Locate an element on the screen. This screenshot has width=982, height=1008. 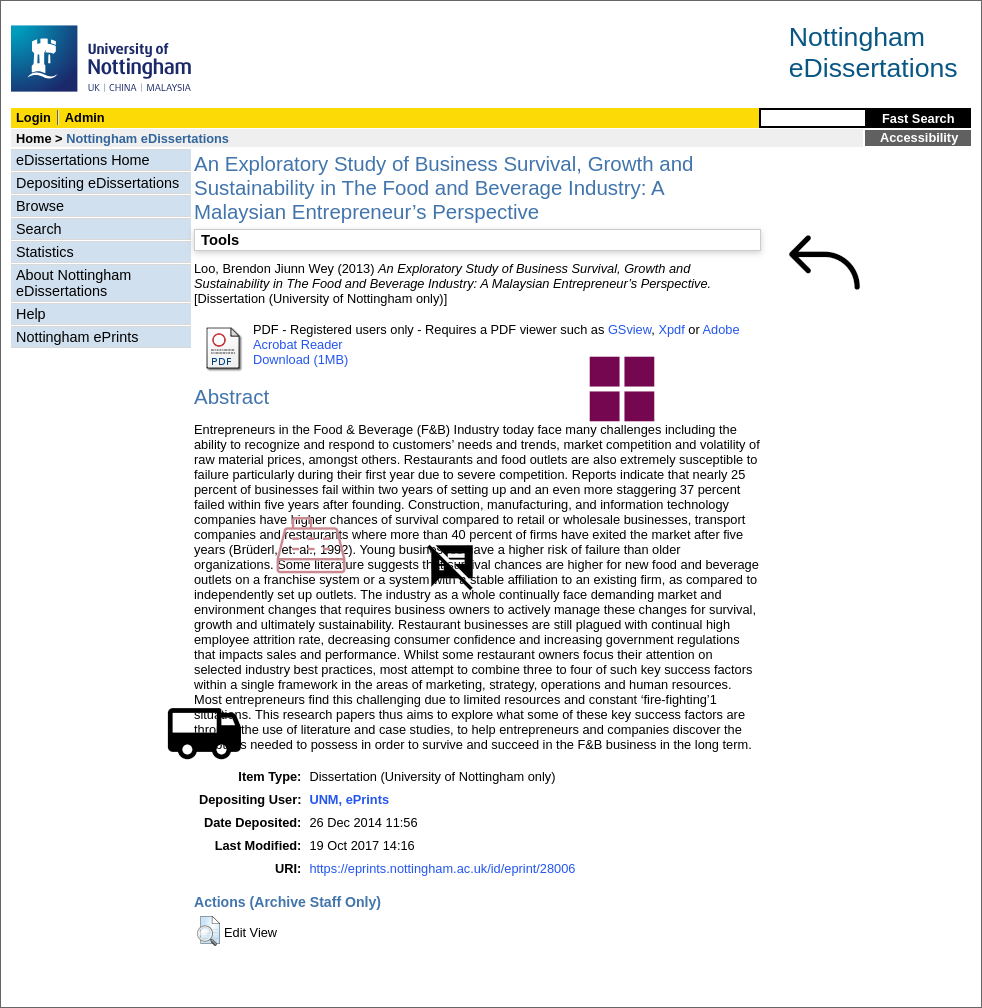
view items in grid layout is located at coordinates (622, 389).